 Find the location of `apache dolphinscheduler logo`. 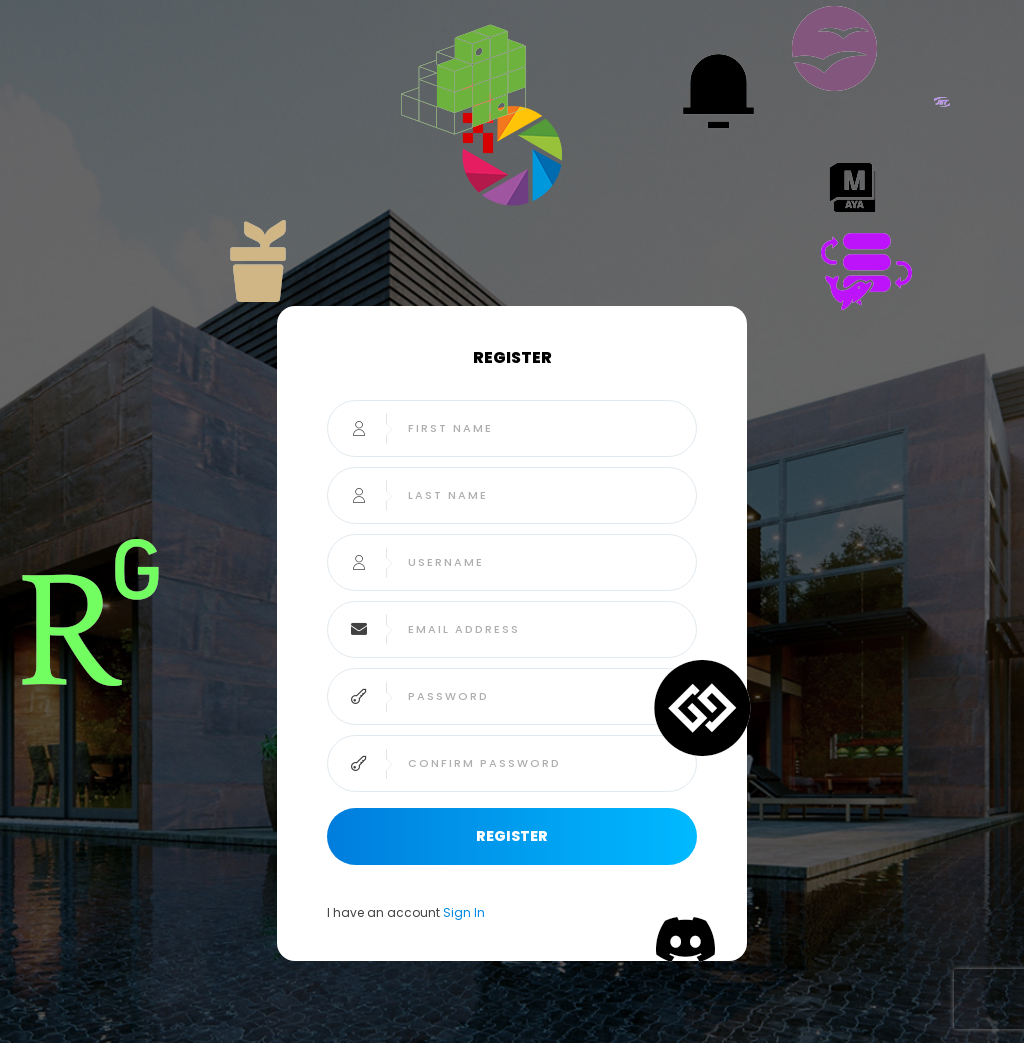

apache dolphinscheduler logo is located at coordinates (866, 271).